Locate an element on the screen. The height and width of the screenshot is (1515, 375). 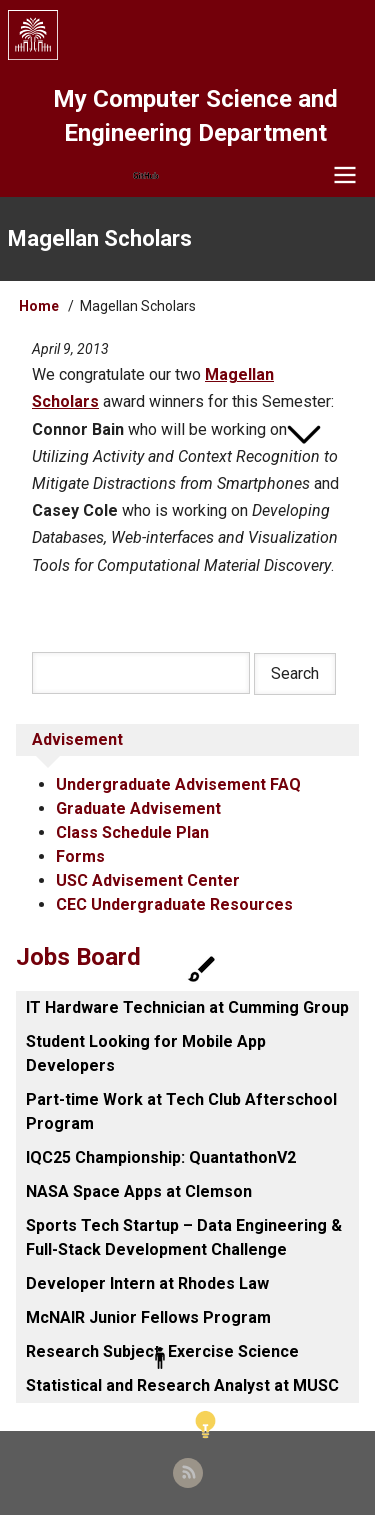
view tips or suggestions is located at coordinates (205, 1424).